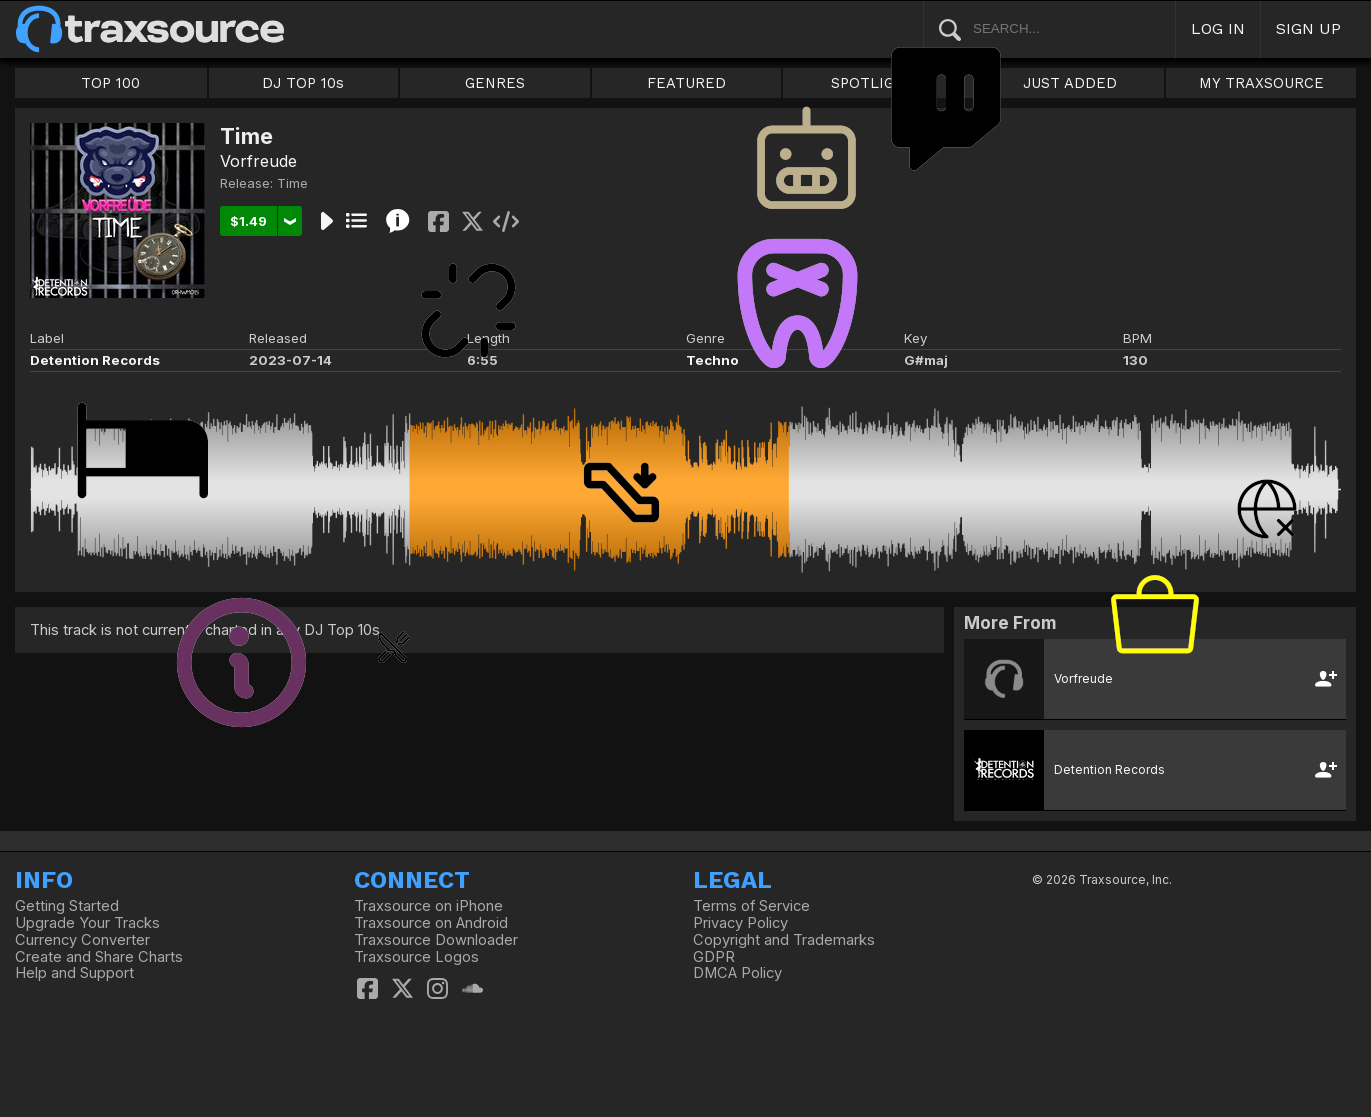 This screenshot has height=1117, width=1371. What do you see at coordinates (138, 450) in the screenshot?
I see `view hotel or accommodation options` at bounding box center [138, 450].